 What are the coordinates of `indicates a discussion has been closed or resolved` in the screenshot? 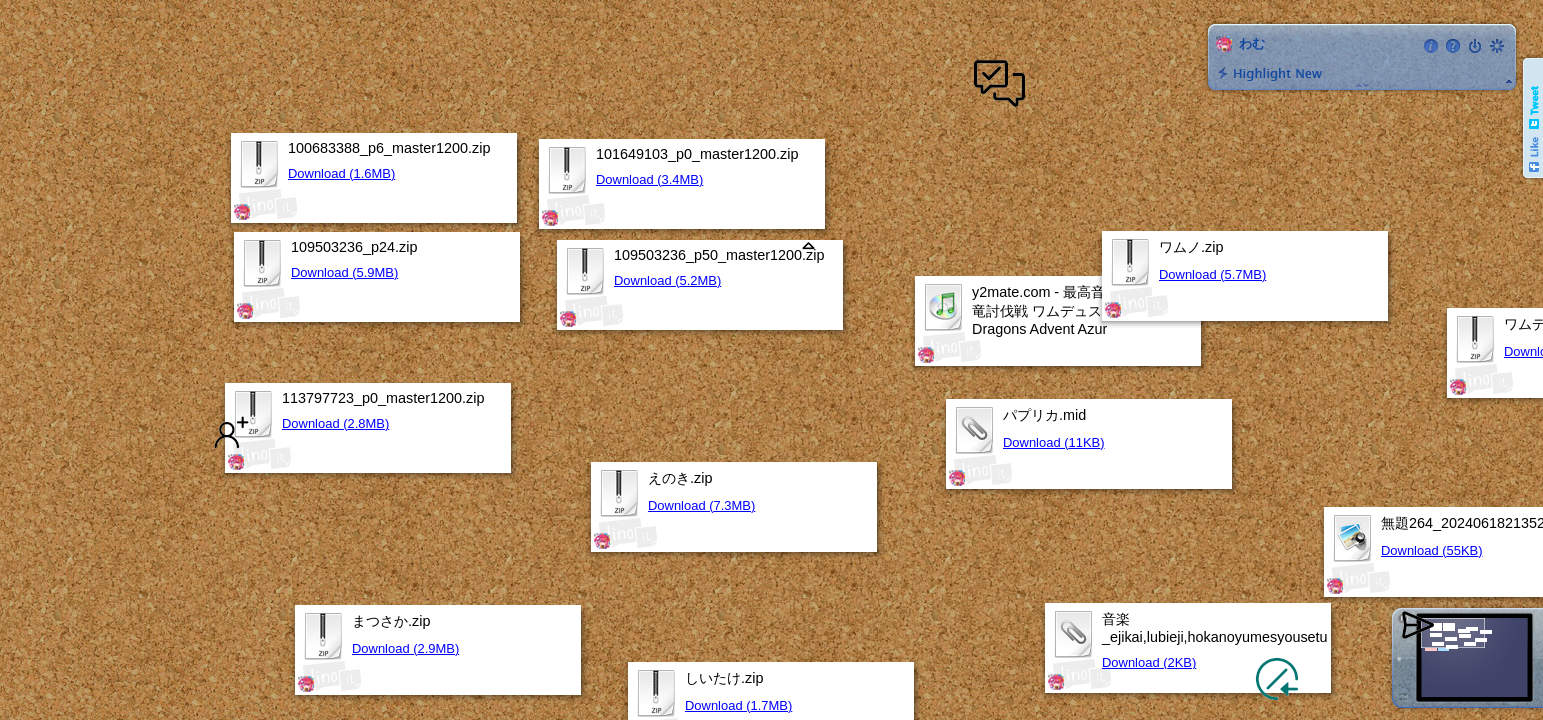 It's located at (999, 83).